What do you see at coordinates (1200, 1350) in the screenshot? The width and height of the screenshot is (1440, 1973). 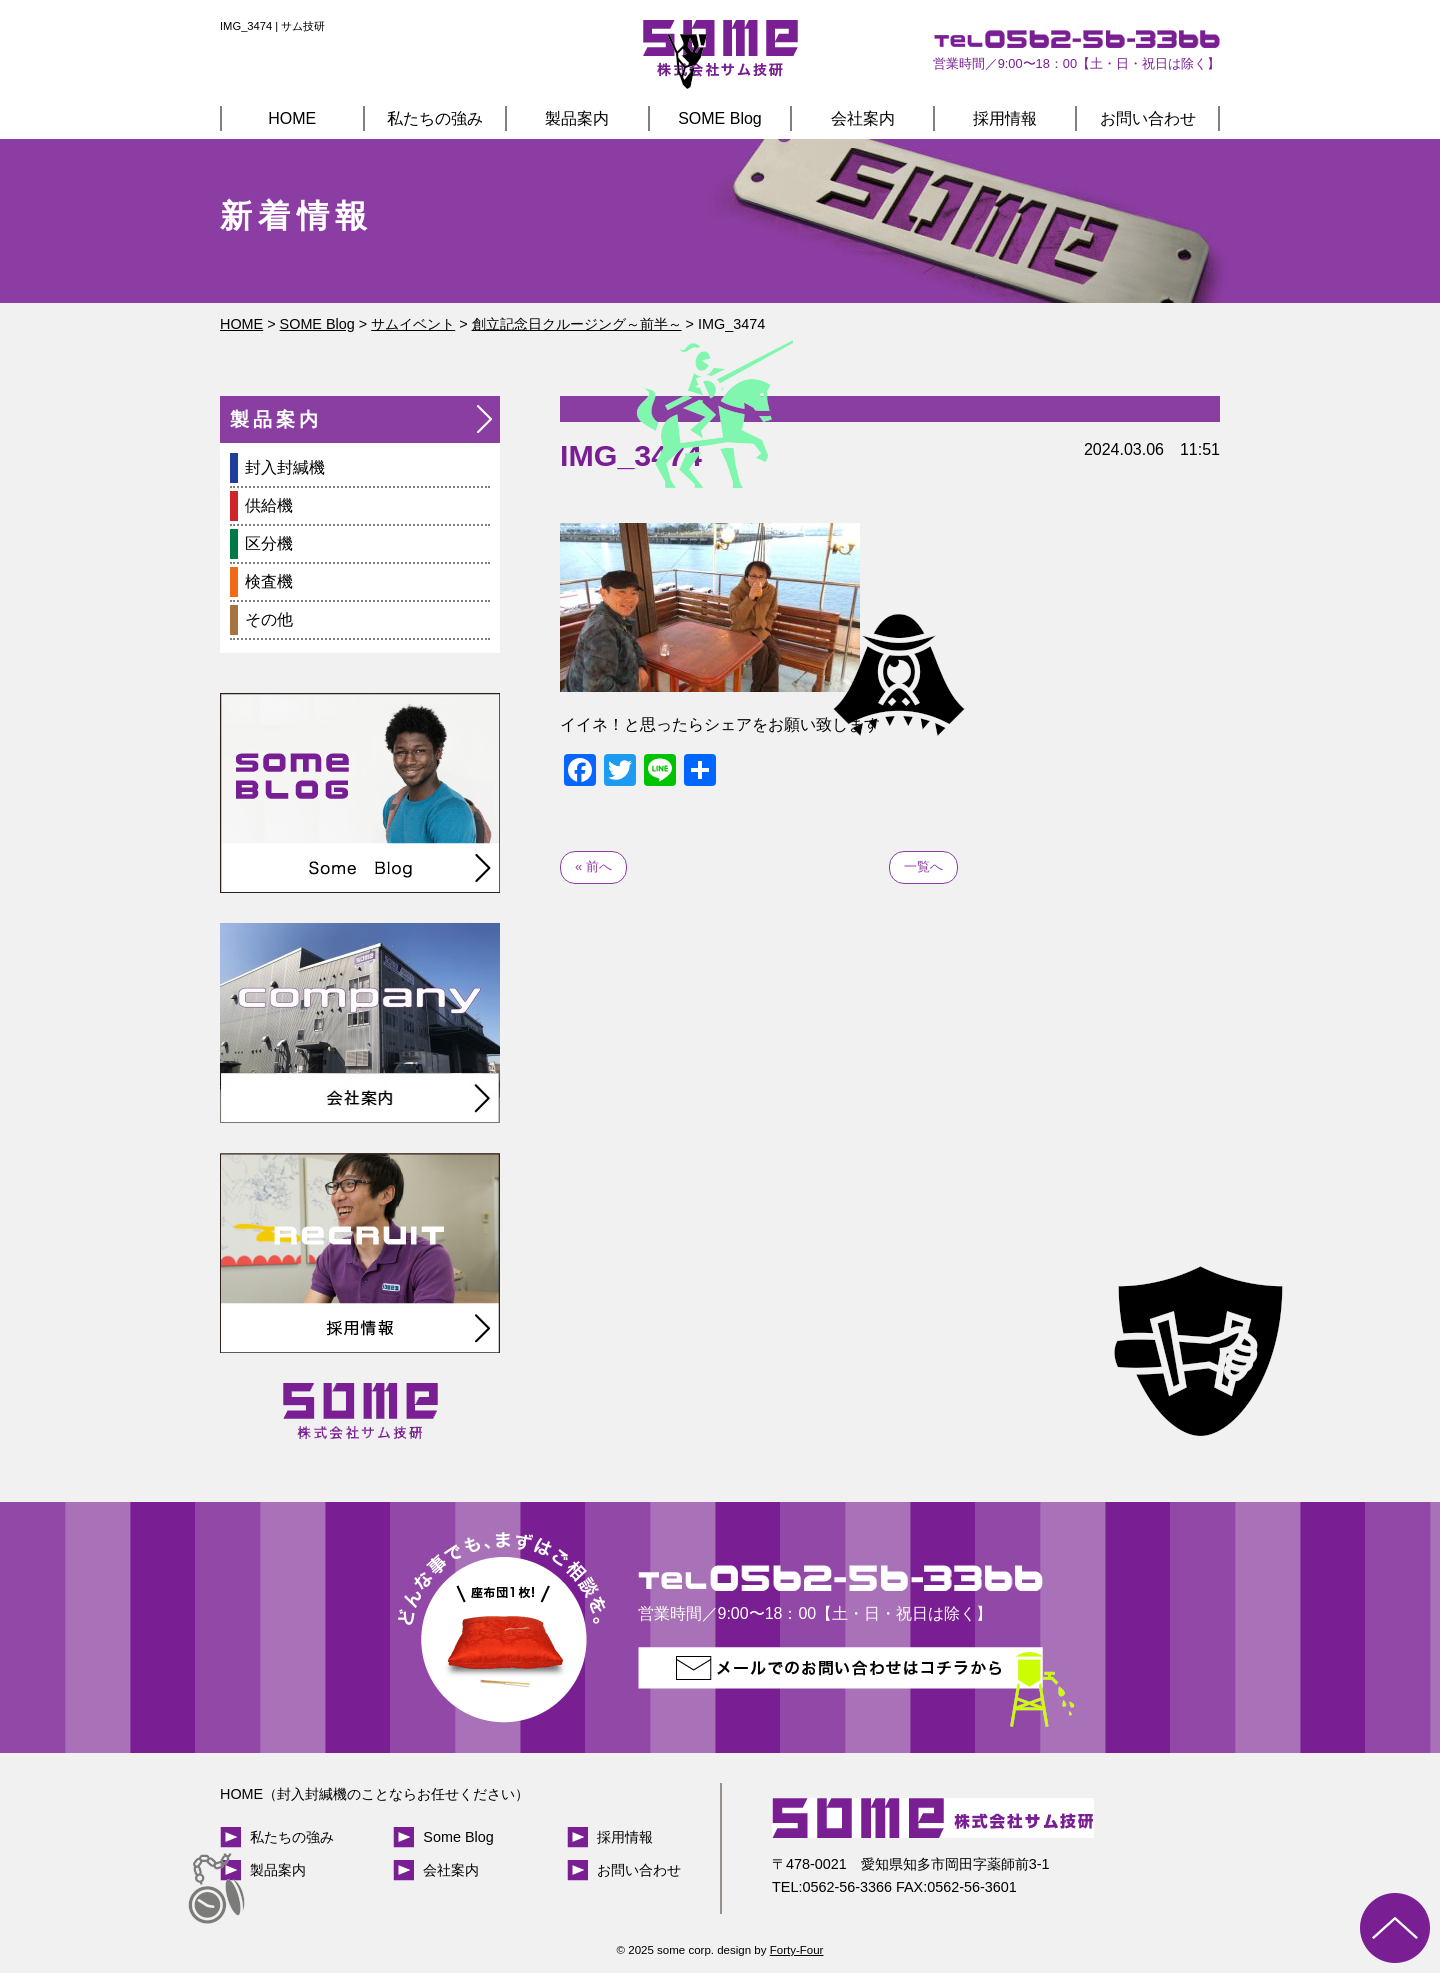 I see `equip or attach a shield to your character` at bounding box center [1200, 1350].